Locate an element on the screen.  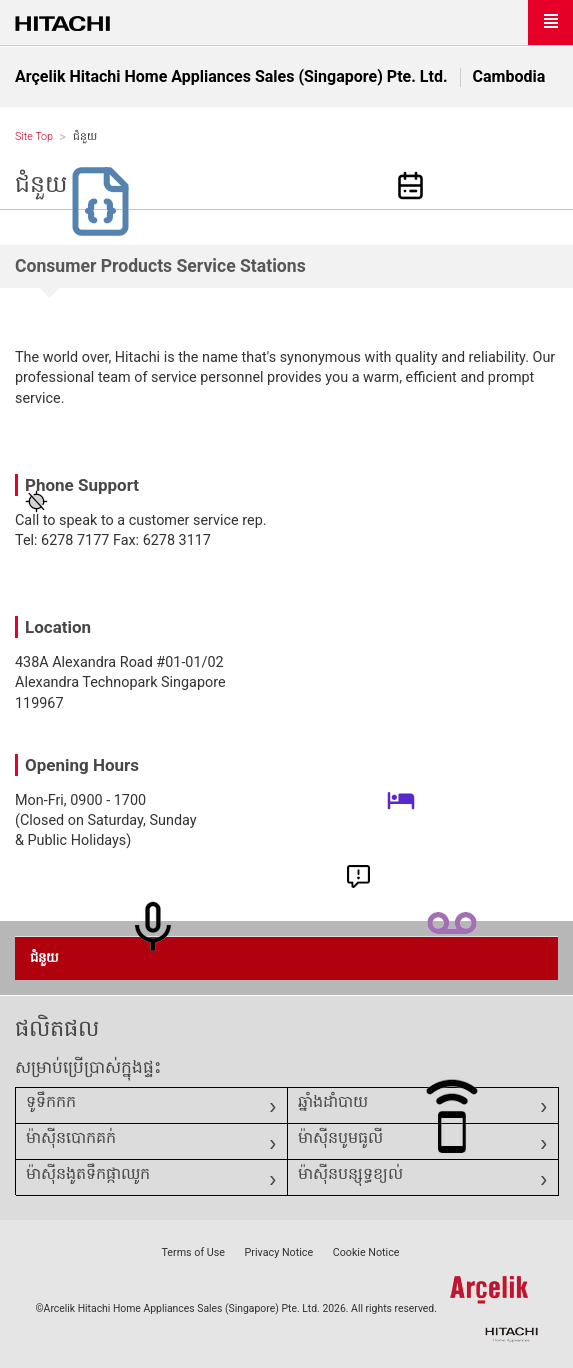
location services disabled is located at coordinates (36, 501).